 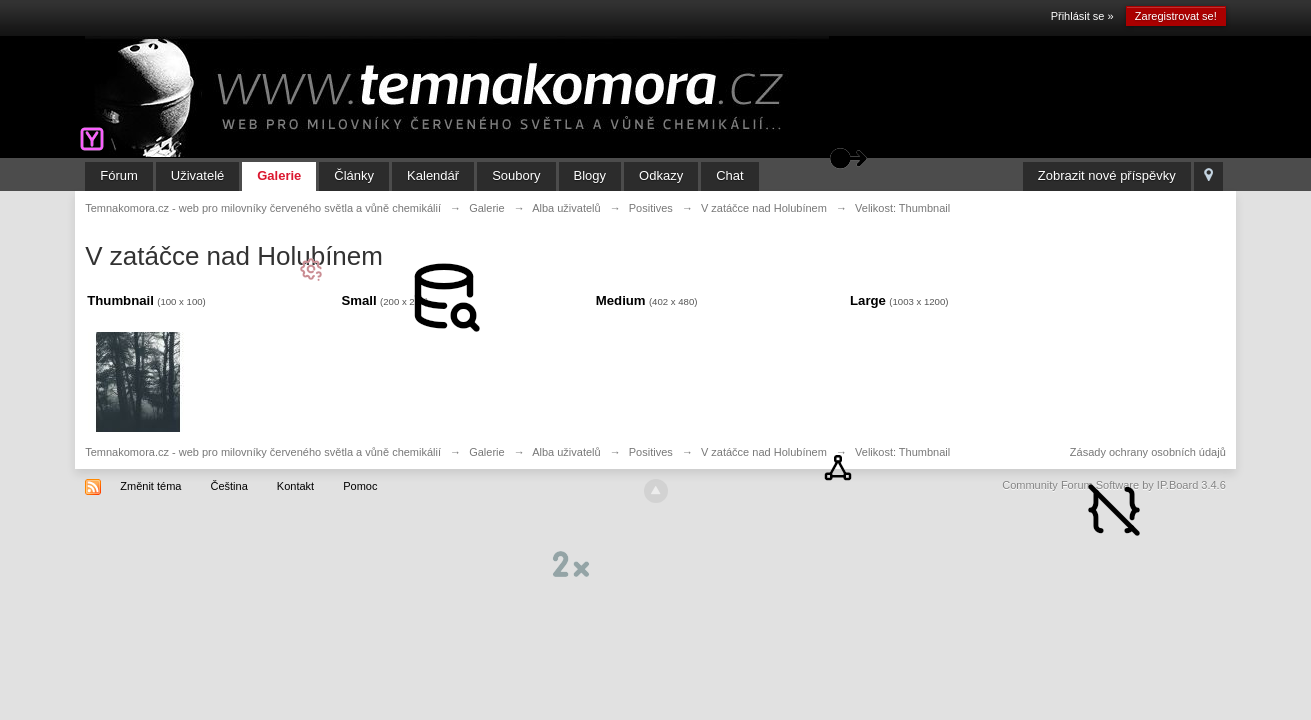 What do you see at coordinates (1114, 510) in the screenshot?
I see `disable code formatting or syntax highlighting` at bounding box center [1114, 510].